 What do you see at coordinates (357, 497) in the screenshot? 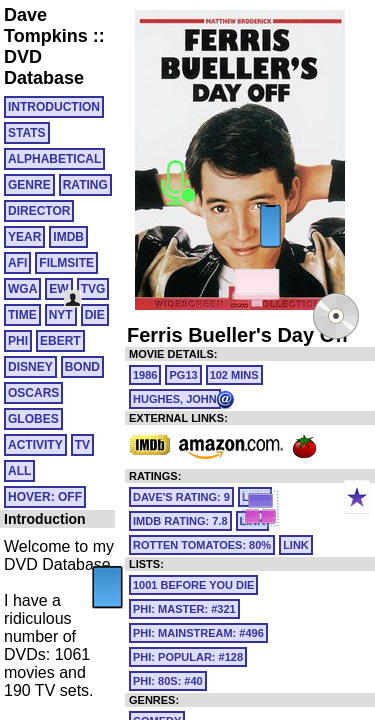
I see `mark a media clip as a favorite` at bounding box center [357, 497].